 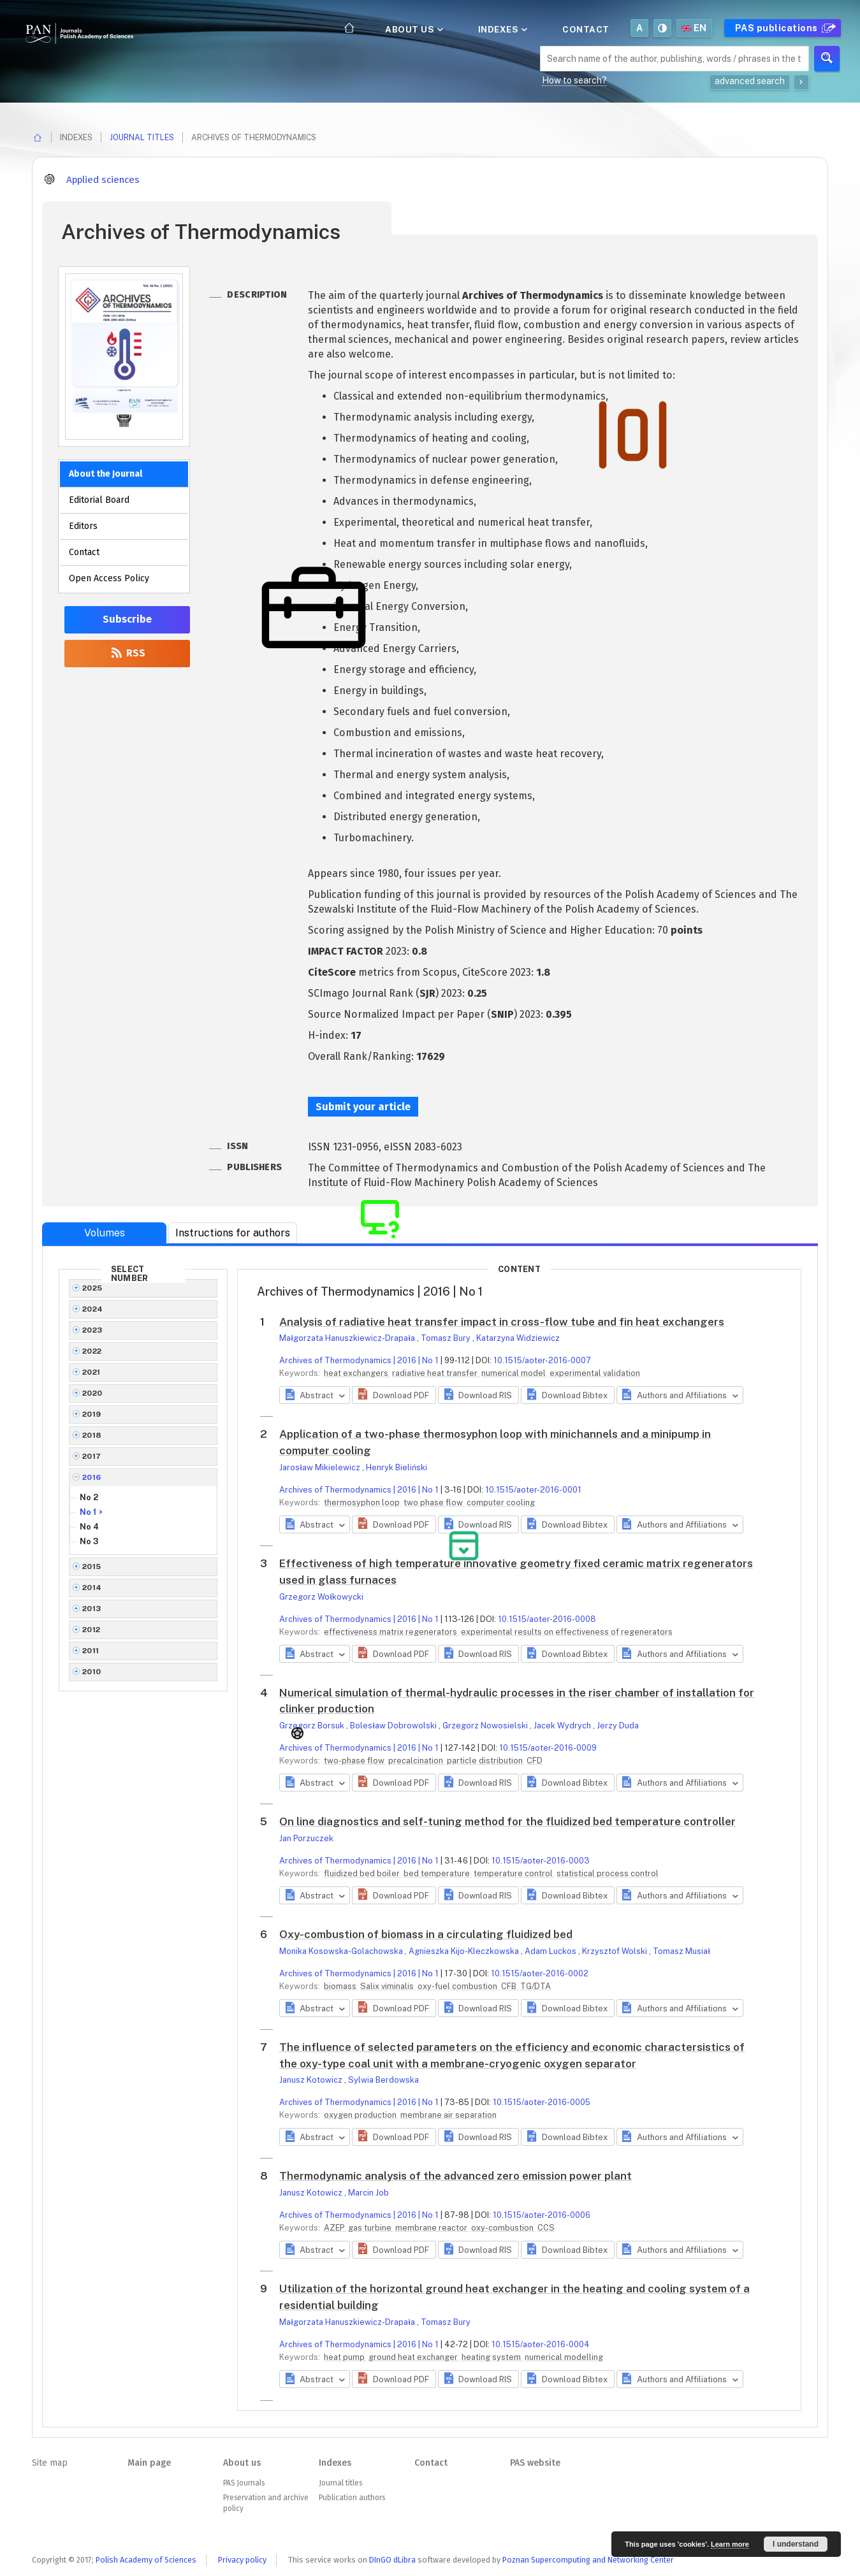 I want to click on expand the navigation bar, so click(x=463, y=1545).